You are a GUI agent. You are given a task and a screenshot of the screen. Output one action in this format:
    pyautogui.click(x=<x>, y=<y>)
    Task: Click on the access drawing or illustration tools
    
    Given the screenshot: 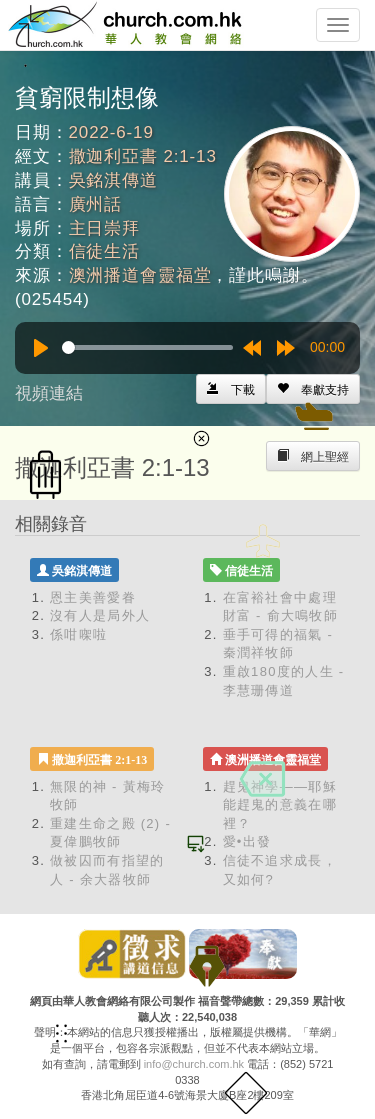 What is the action you would take?
    pyautogui.click(x=207, y=966)
    